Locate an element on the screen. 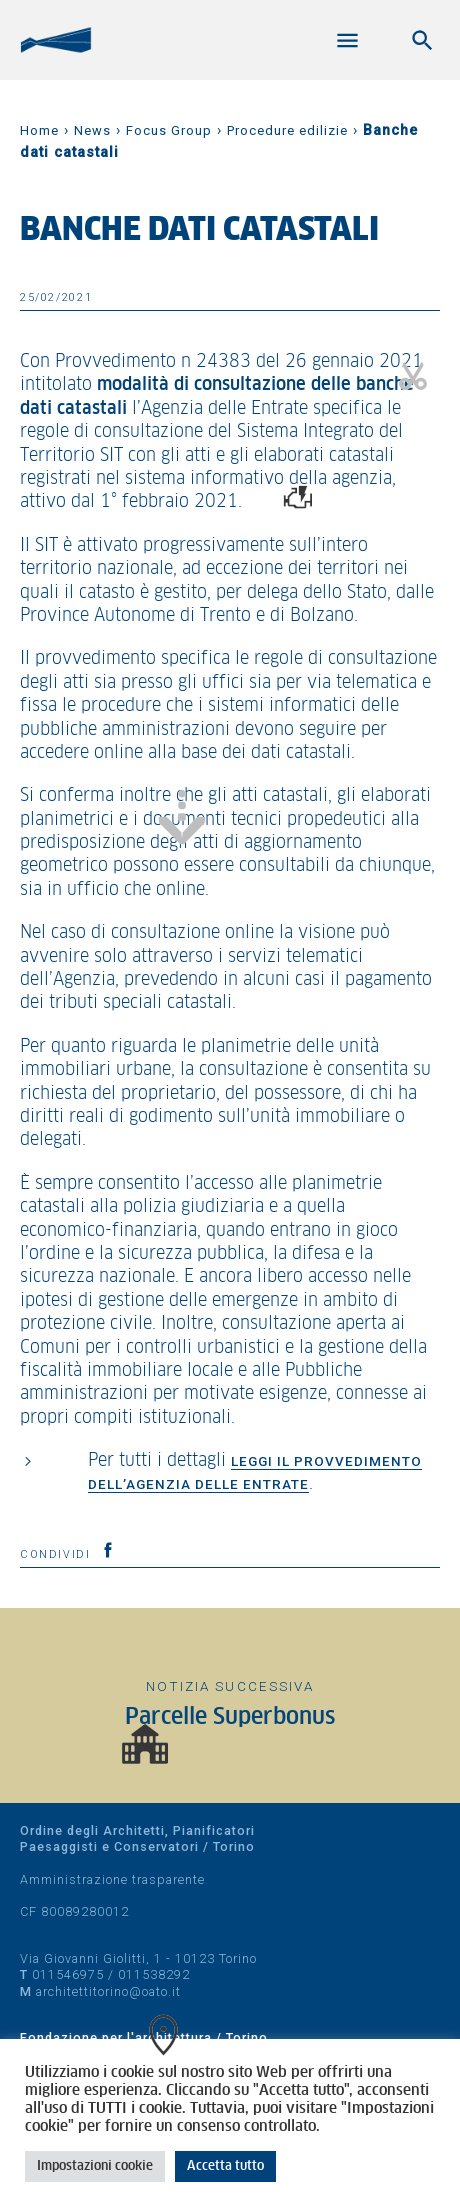 The height and width of the screenshot is (2212, 460). access location settings is located at coordinates (163, 2034).